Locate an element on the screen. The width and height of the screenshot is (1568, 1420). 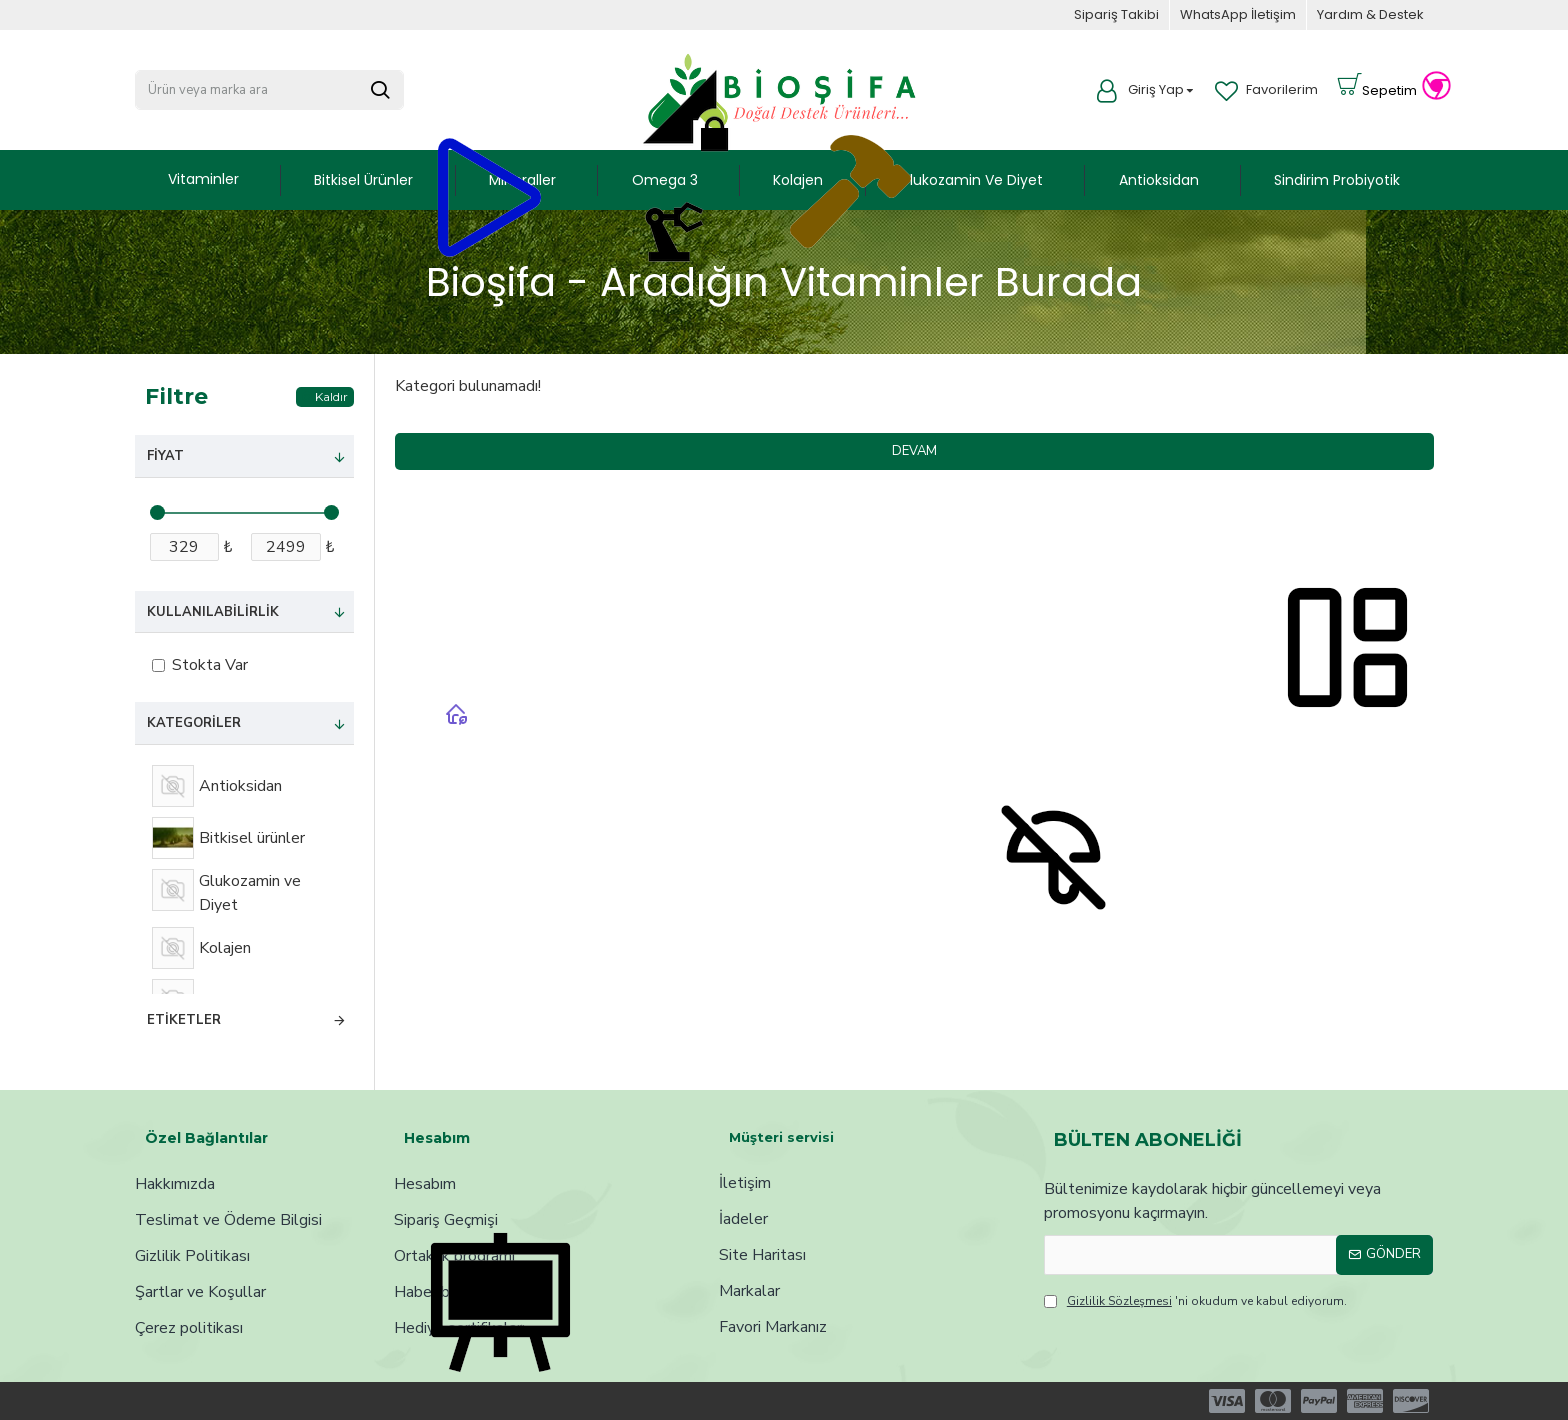
access precision manufacturing settings is located at coordinates (674, 233).